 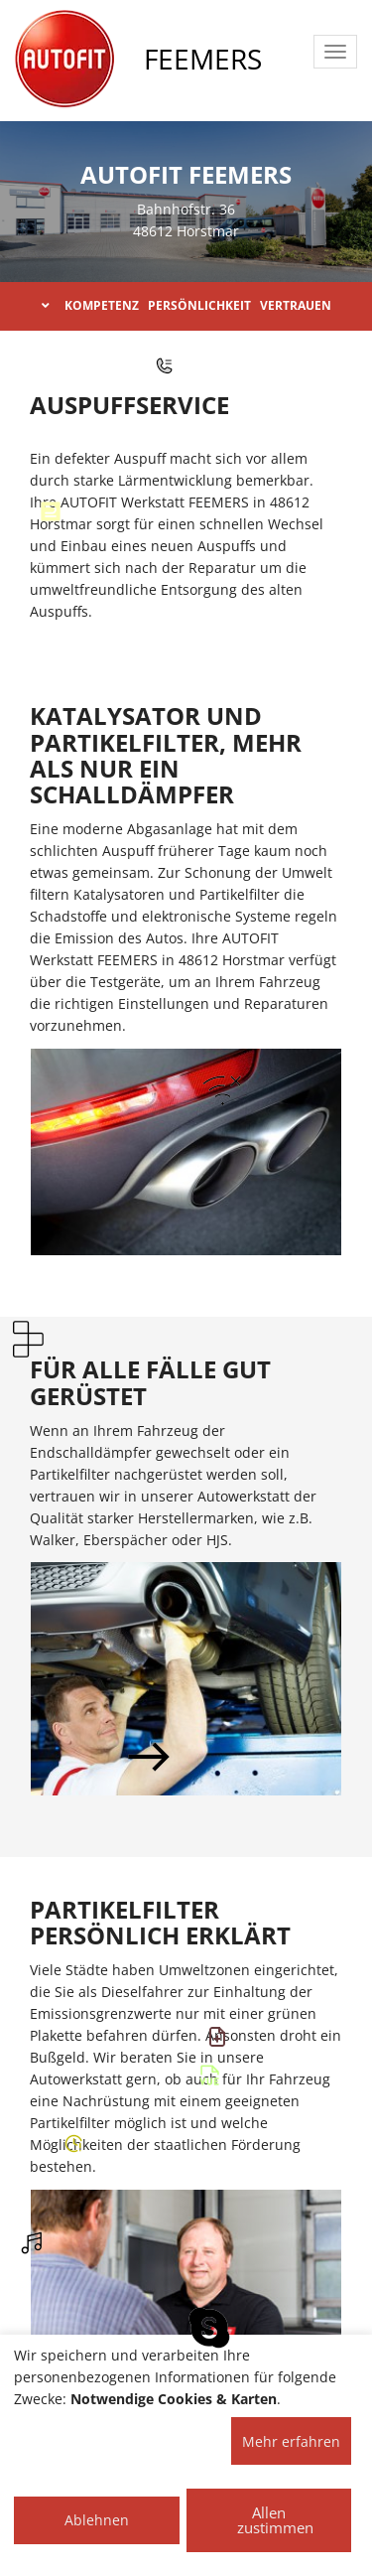 I want to click on a Vue.js file in your project, so click(x=209, y=2075).